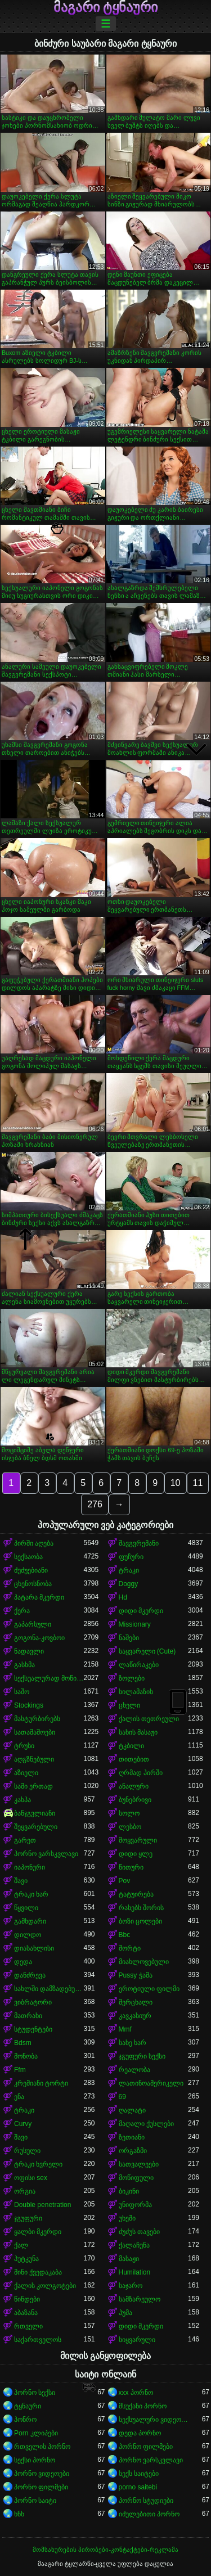 Image resolution: width=211 pixels, height=2576 pixels. Describe the element at coordinates (89, 2387) in the screenshot. I see `access airport shuttle services` at that location.